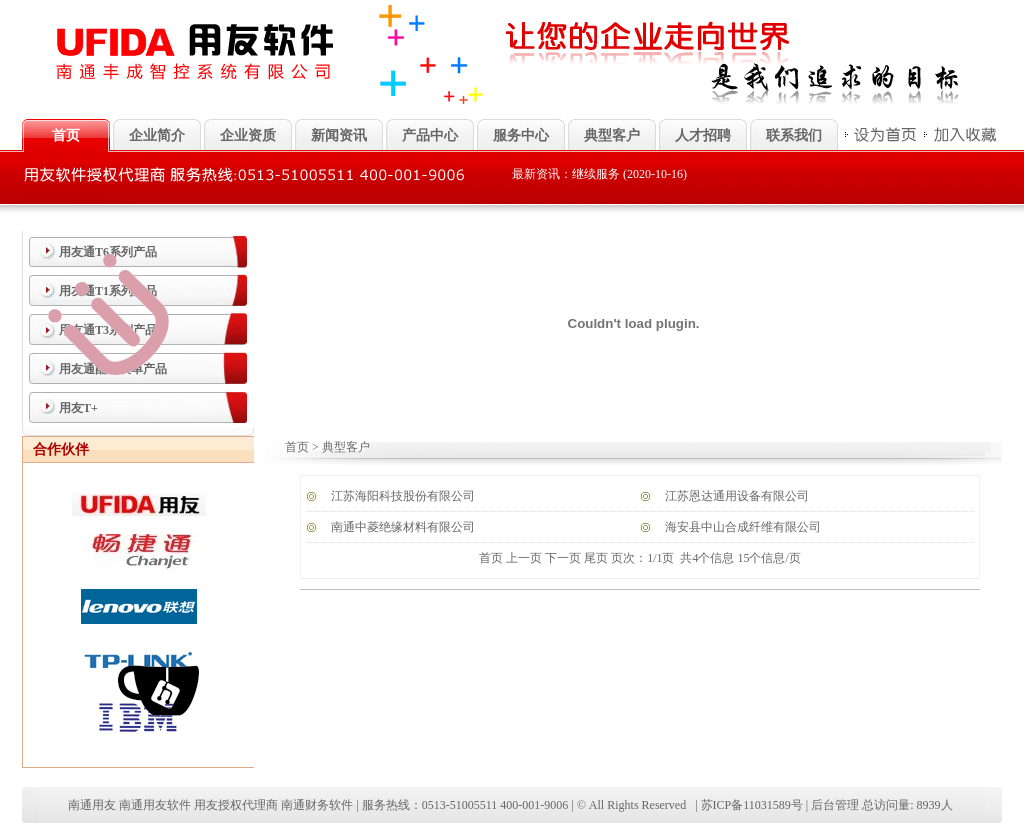 The width and height of the screenshot is (1024, 824). I want to click on open gitea git repository, so click(158, 690).